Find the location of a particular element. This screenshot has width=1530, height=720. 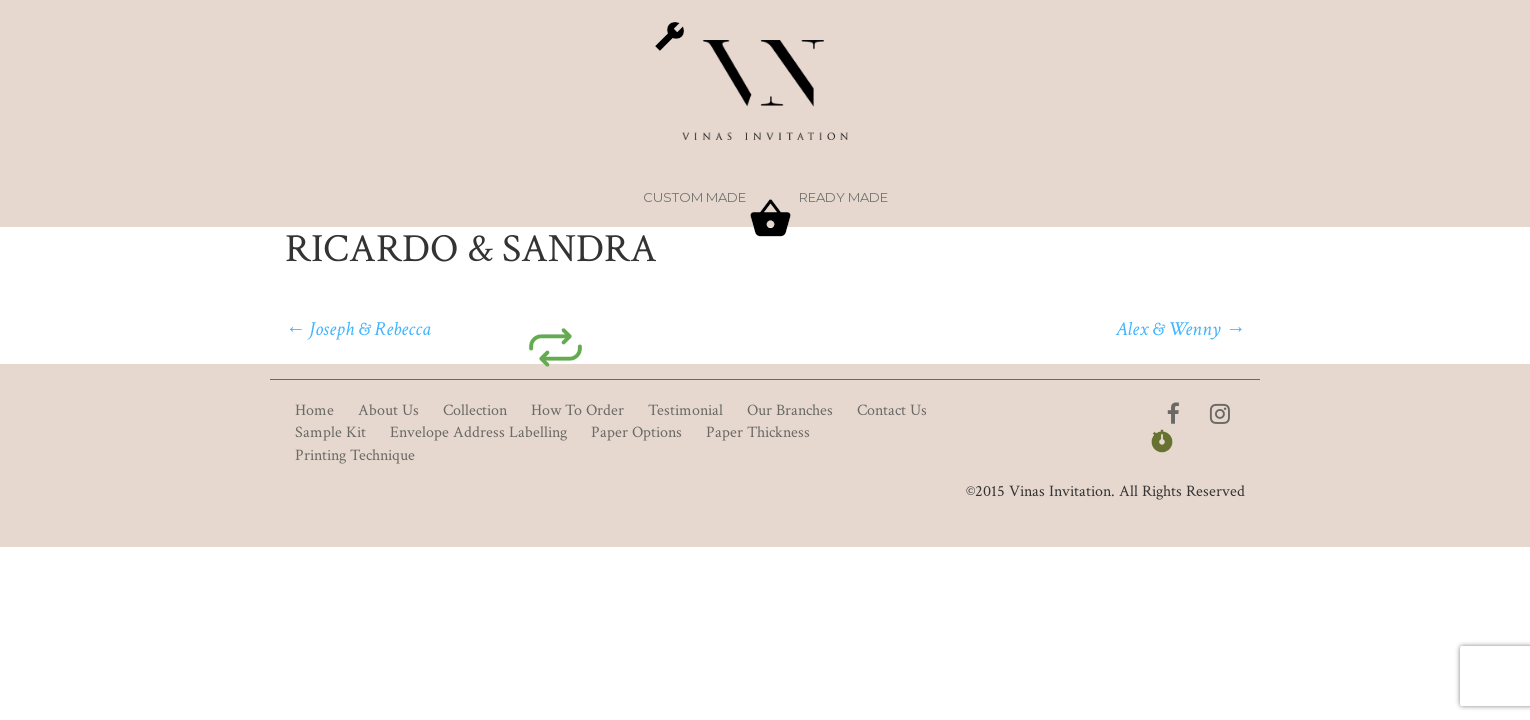

start or stop a timer is located at coordinates (1162, 441).